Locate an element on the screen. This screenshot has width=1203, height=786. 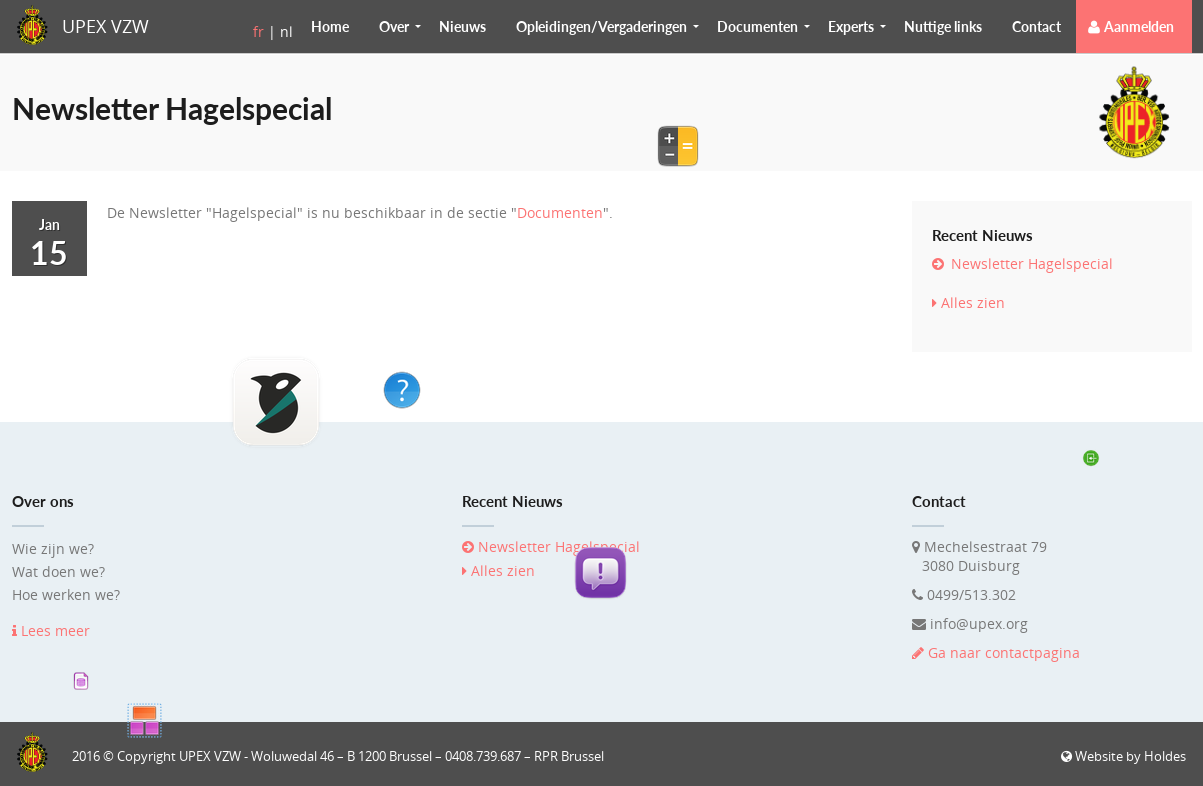
open the calculator app is located at coordinates (678, 146).